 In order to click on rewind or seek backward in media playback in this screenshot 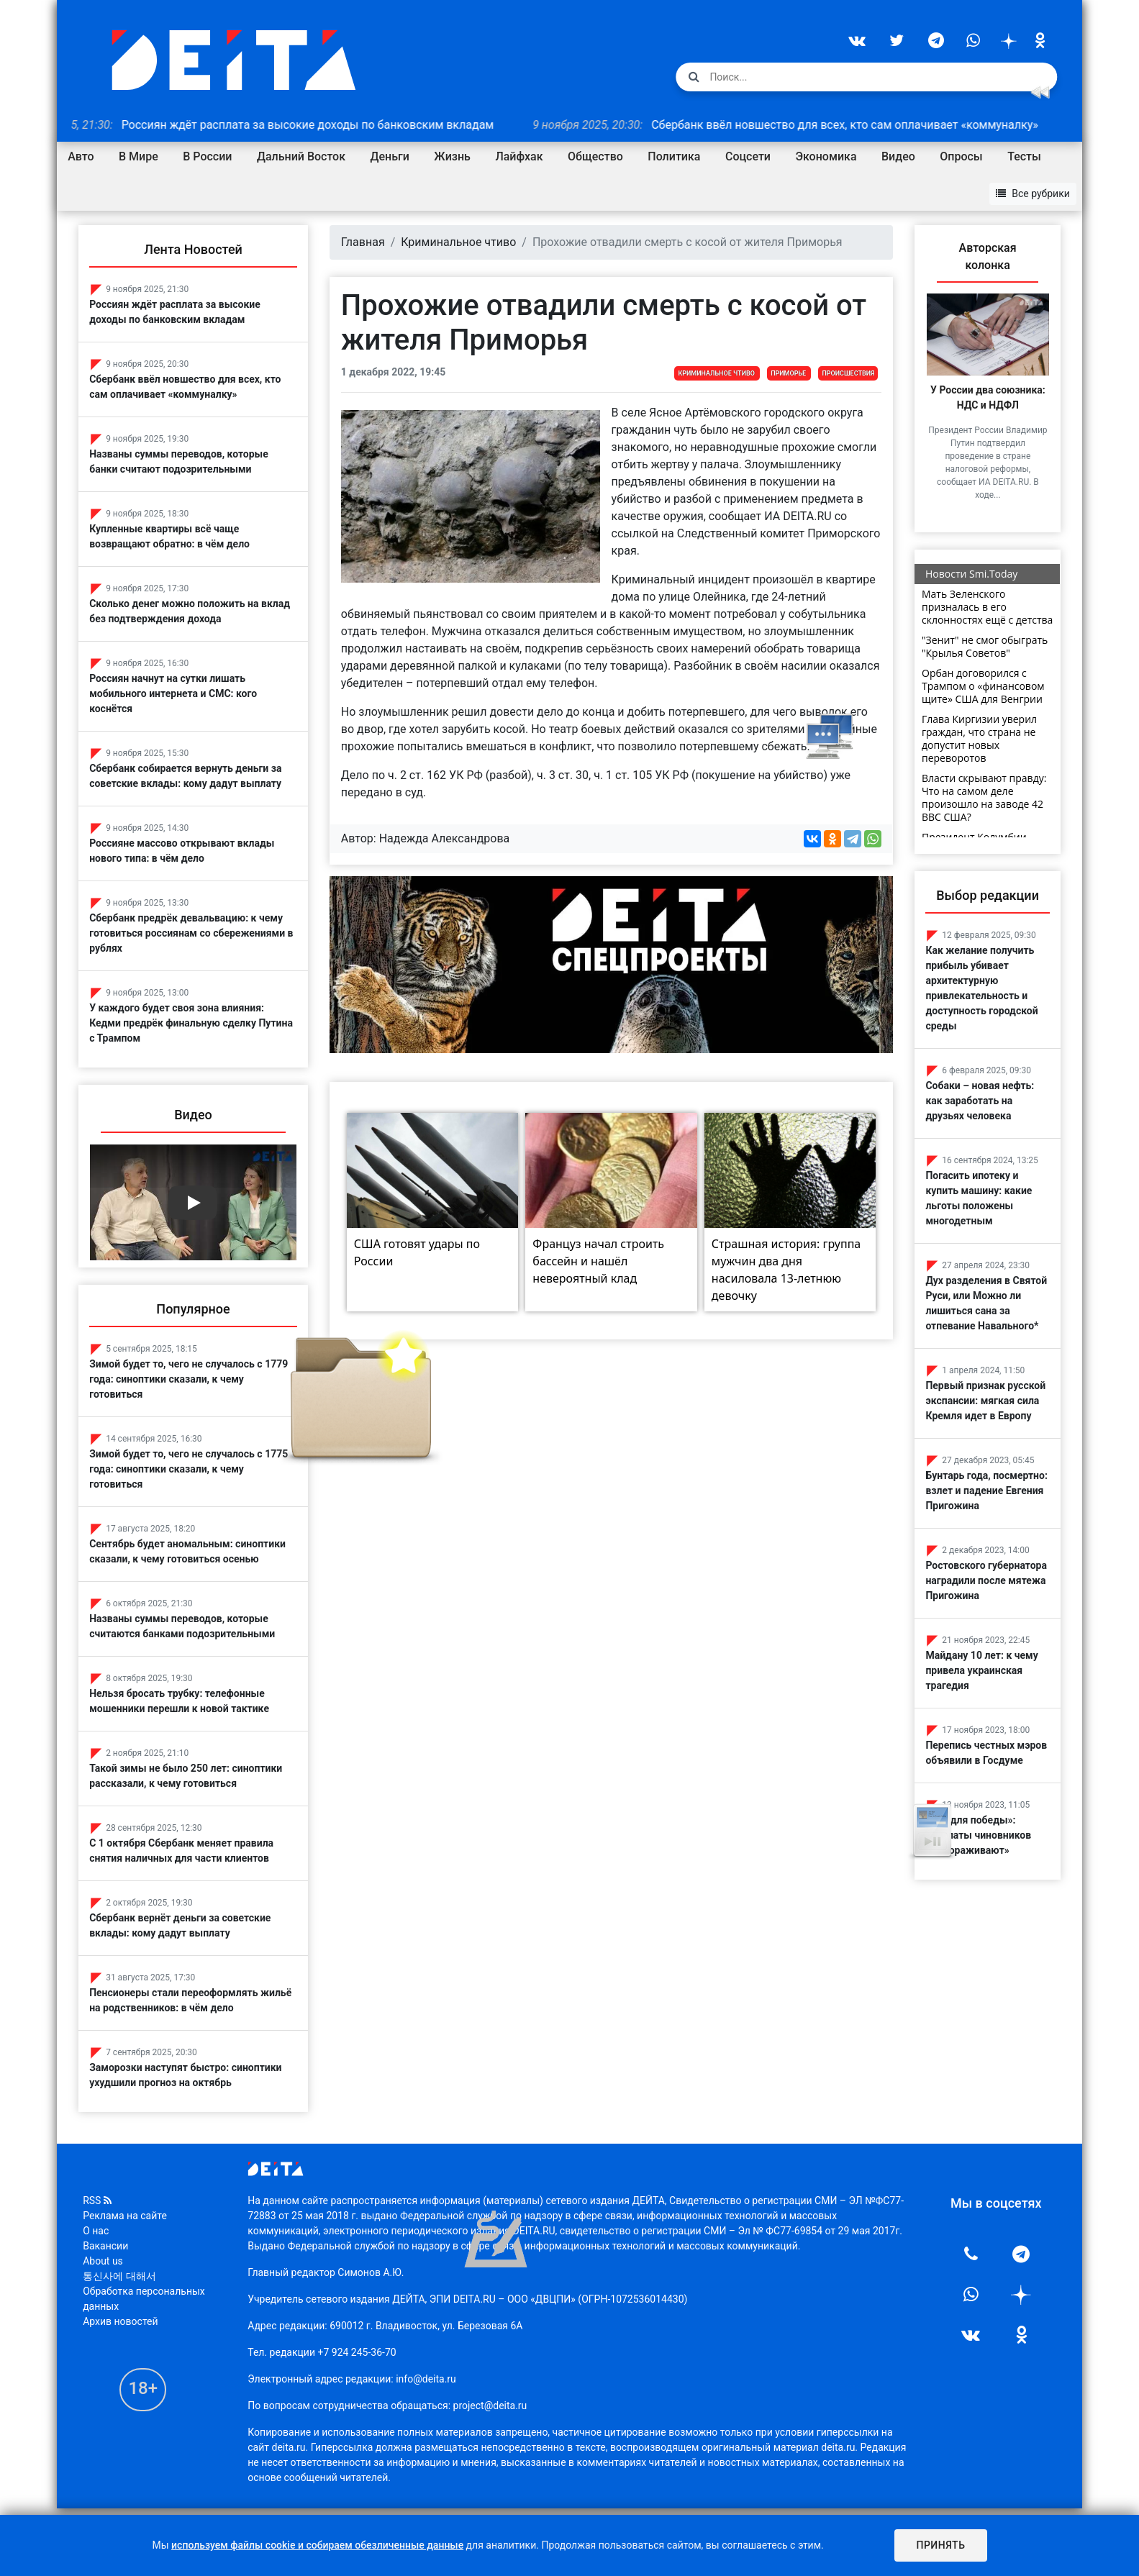, I will do `click(1040, 92)`.